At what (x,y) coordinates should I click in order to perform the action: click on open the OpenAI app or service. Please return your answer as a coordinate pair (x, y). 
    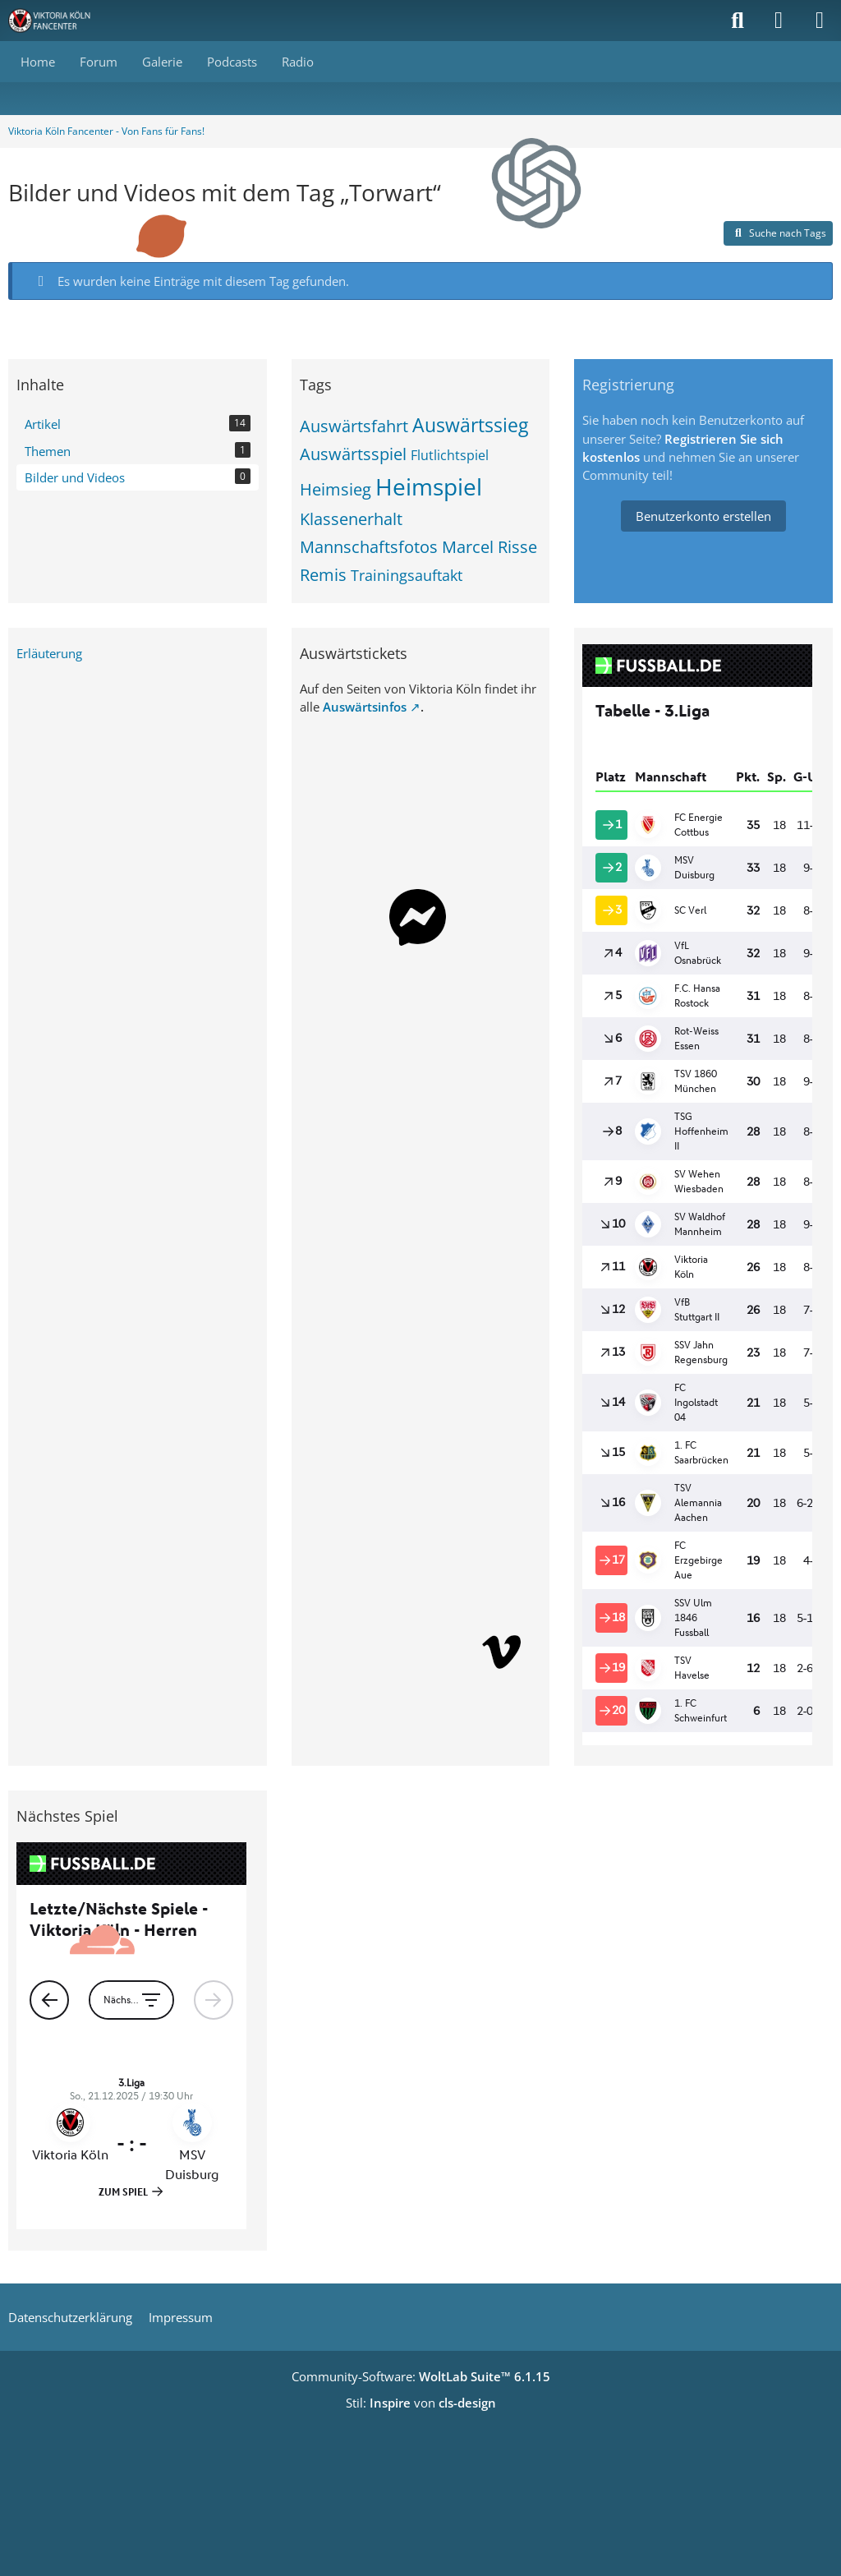
    Looking at the image, I should click on (536, 183).